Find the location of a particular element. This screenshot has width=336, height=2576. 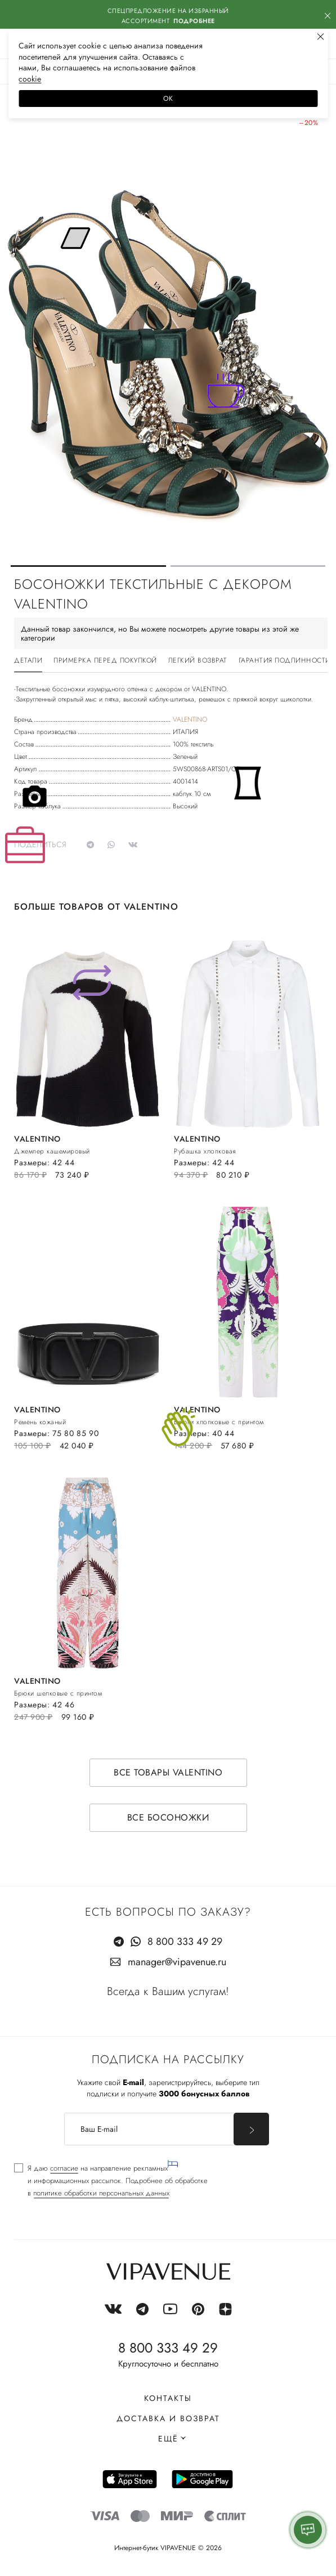

take a photo is located at coordinates (34, 797).